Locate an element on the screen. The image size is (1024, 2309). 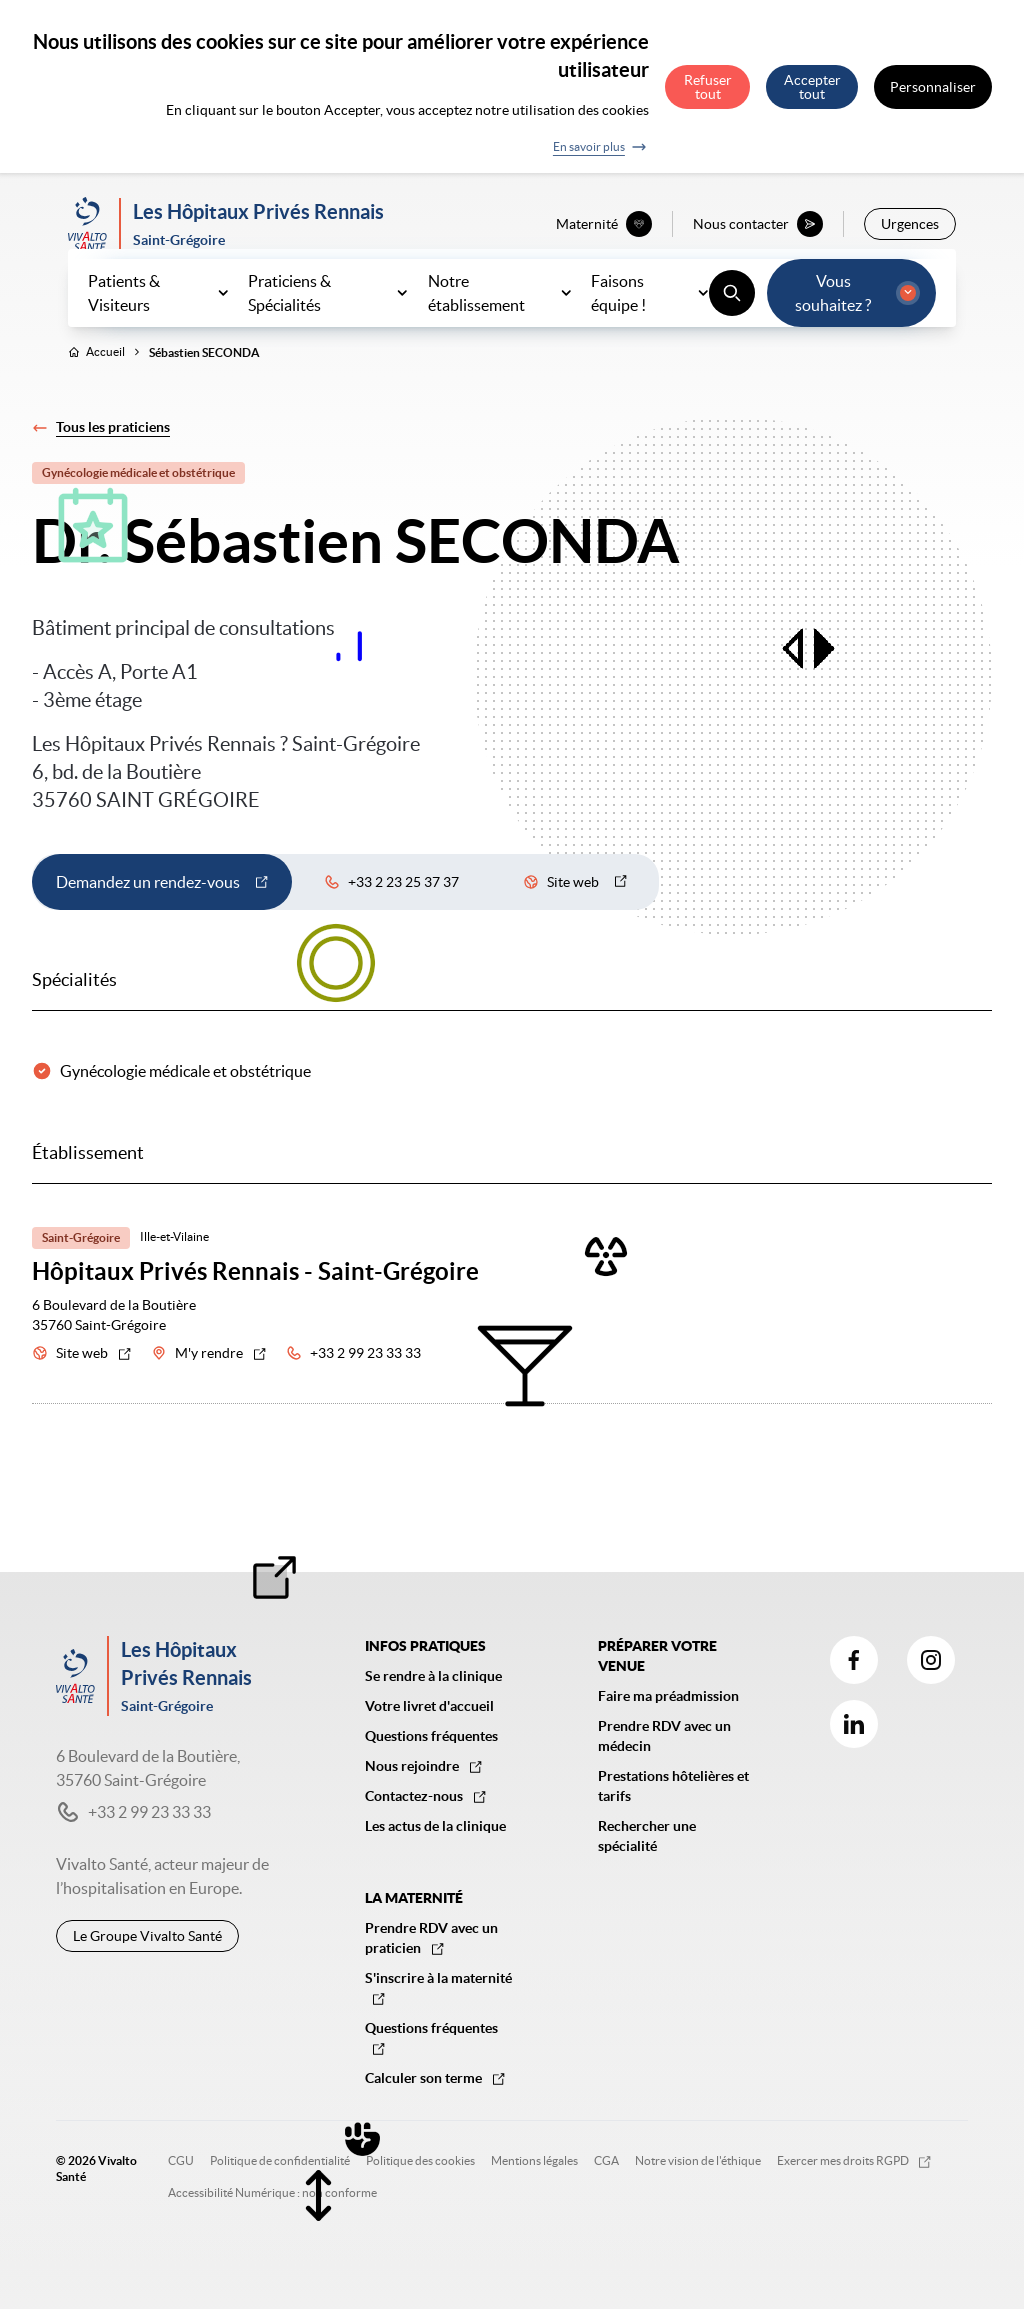
switch to the left panel or view is located at coordinates (808, 648).